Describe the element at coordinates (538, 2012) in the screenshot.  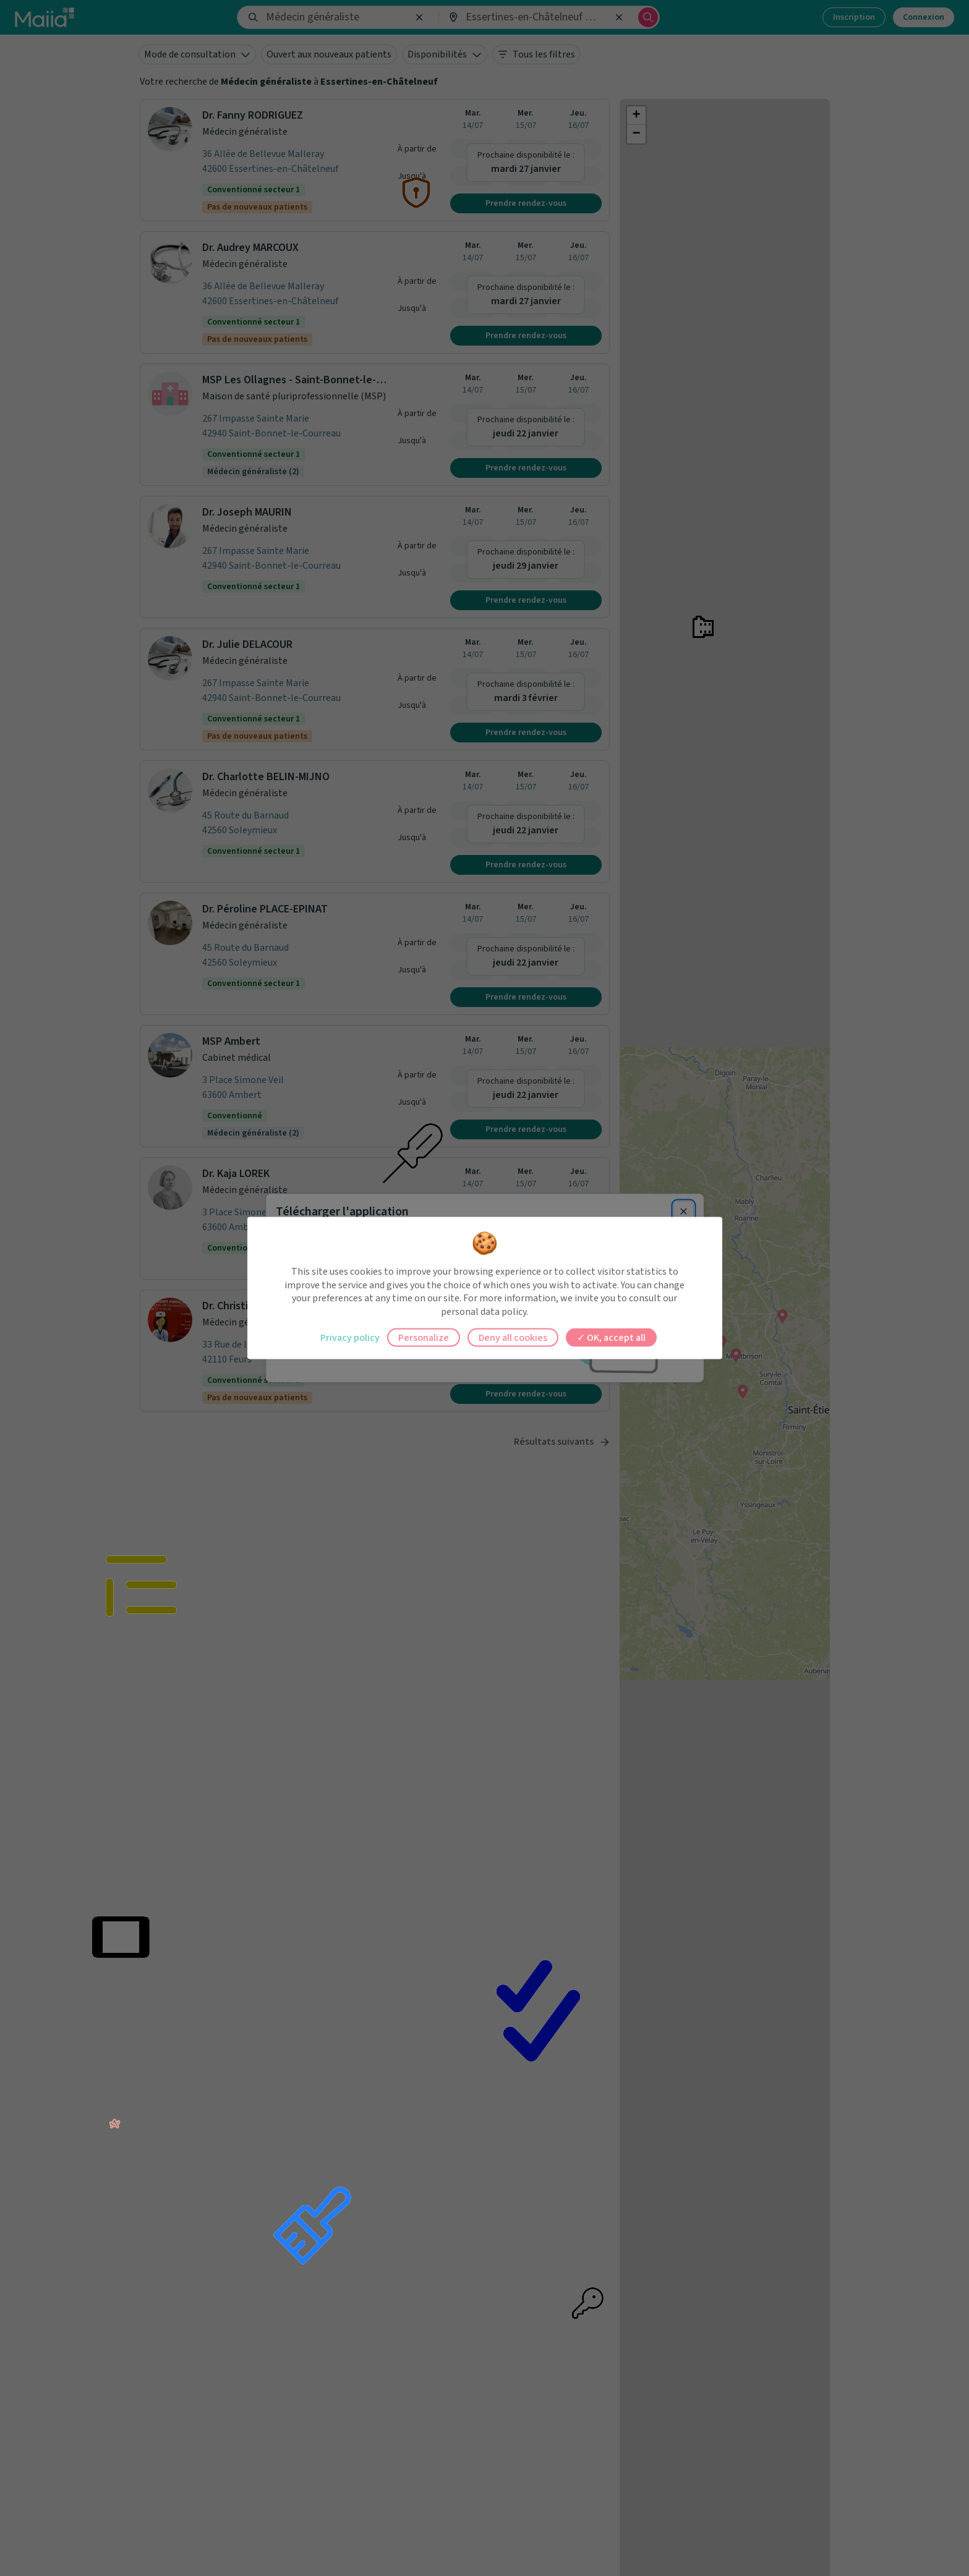
I see `indicates message has been read` at that location.